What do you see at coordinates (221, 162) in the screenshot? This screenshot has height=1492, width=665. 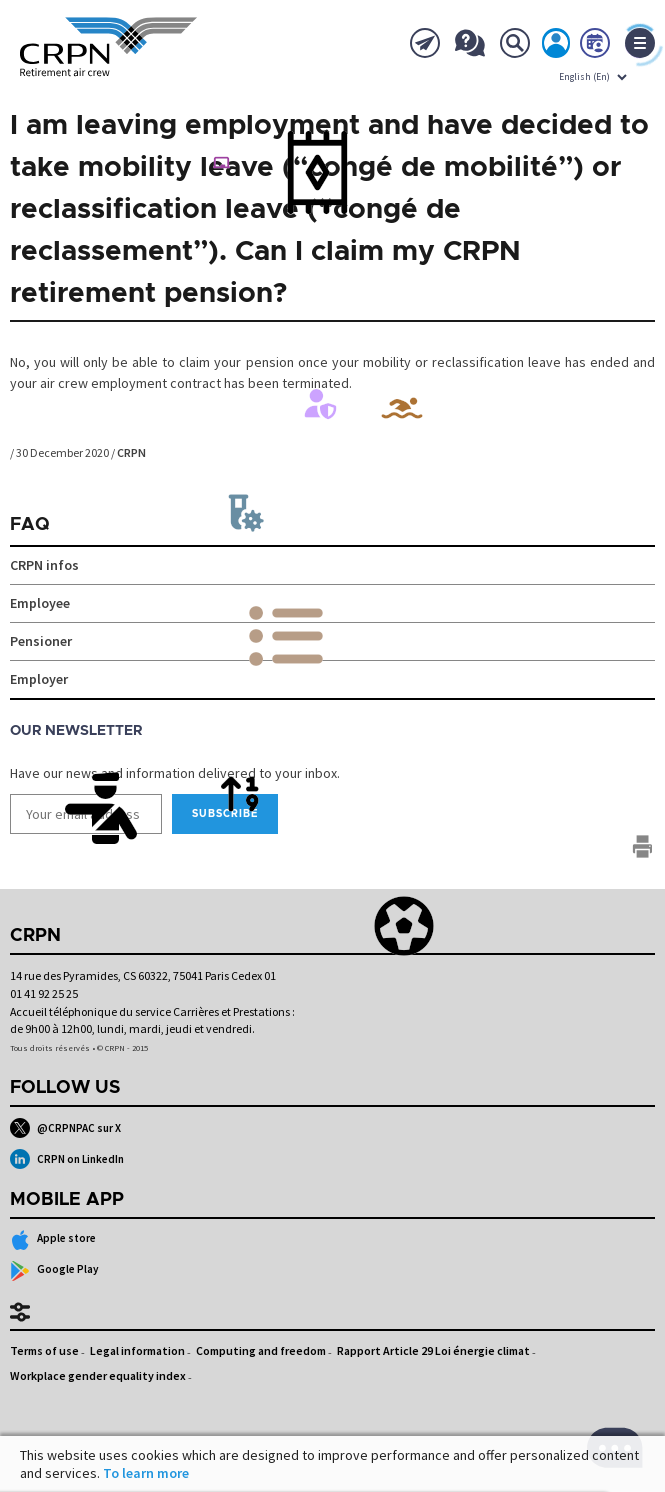 I see `access classroom or educational content` at bounding box center [221, 162].